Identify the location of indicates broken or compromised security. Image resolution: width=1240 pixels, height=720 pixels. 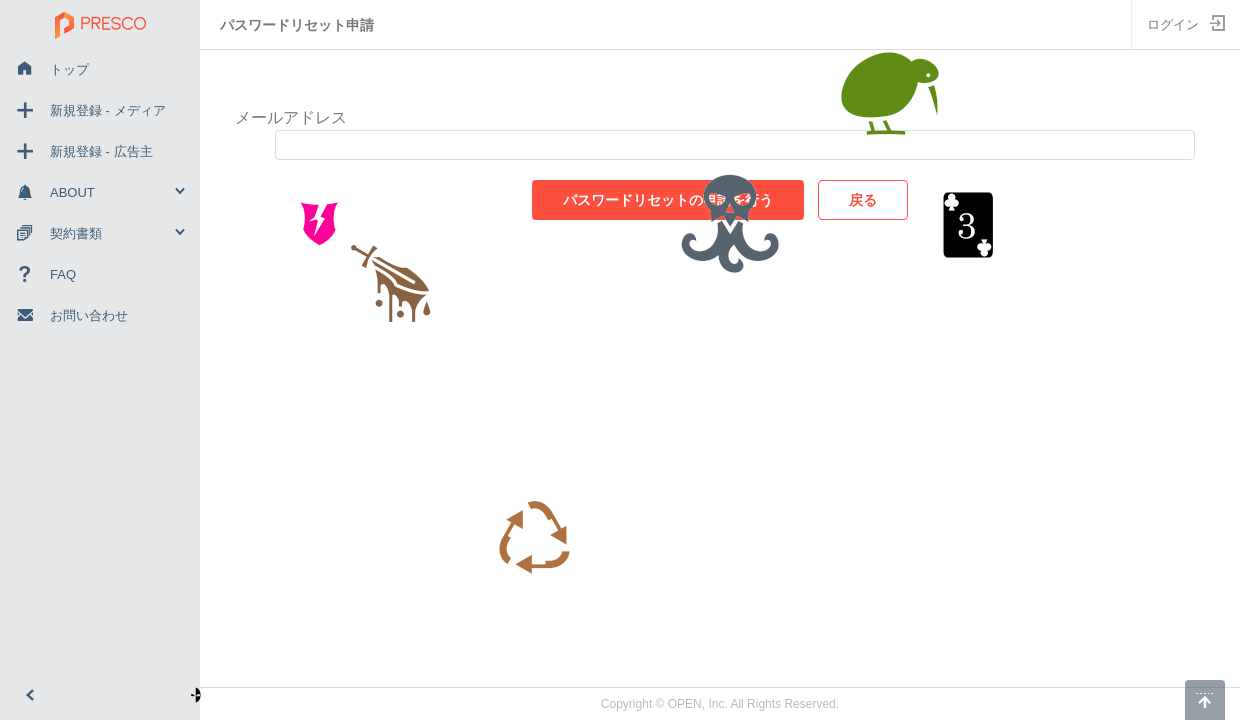
(318, 223).